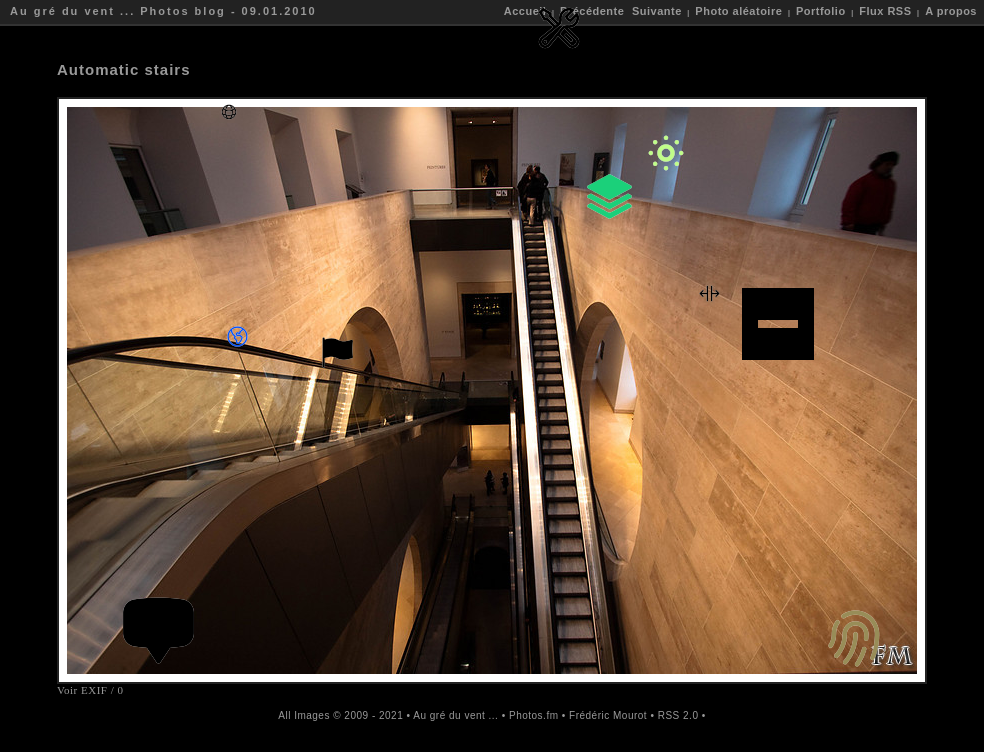  I want to click on access tools and settings, so click(559, 28).